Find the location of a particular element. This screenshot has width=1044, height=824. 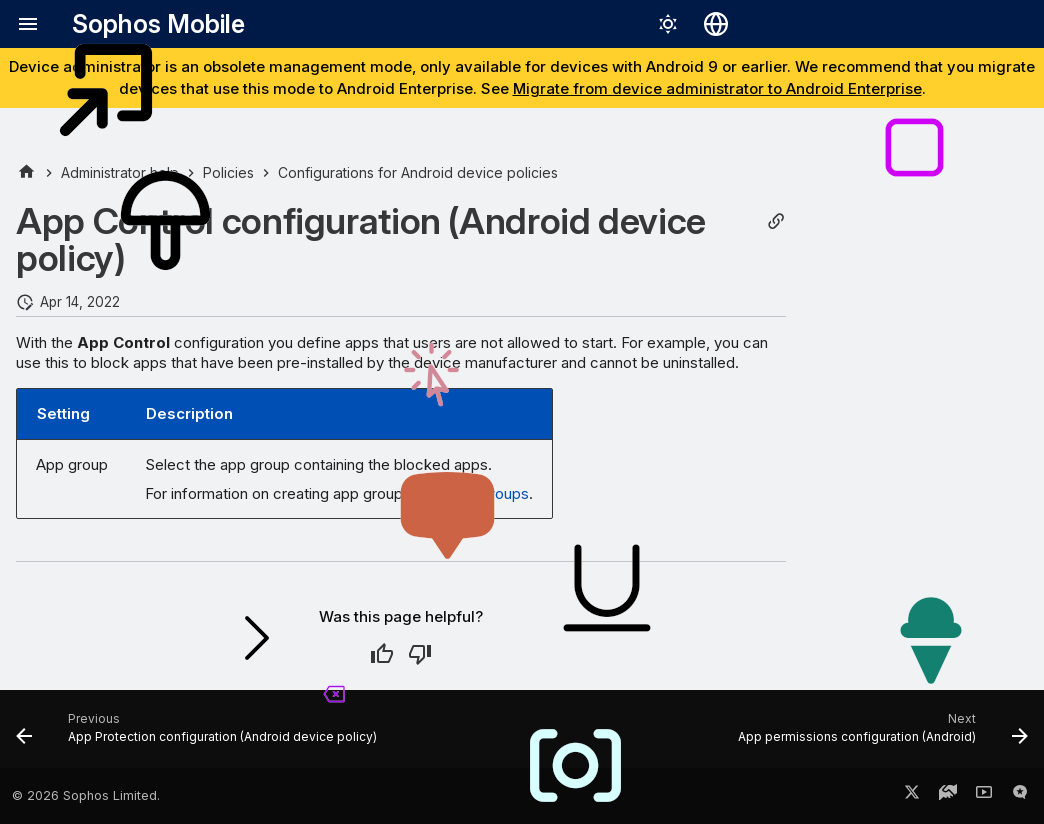

browse dessert or ice cream options is located at coordinates (931, 638).